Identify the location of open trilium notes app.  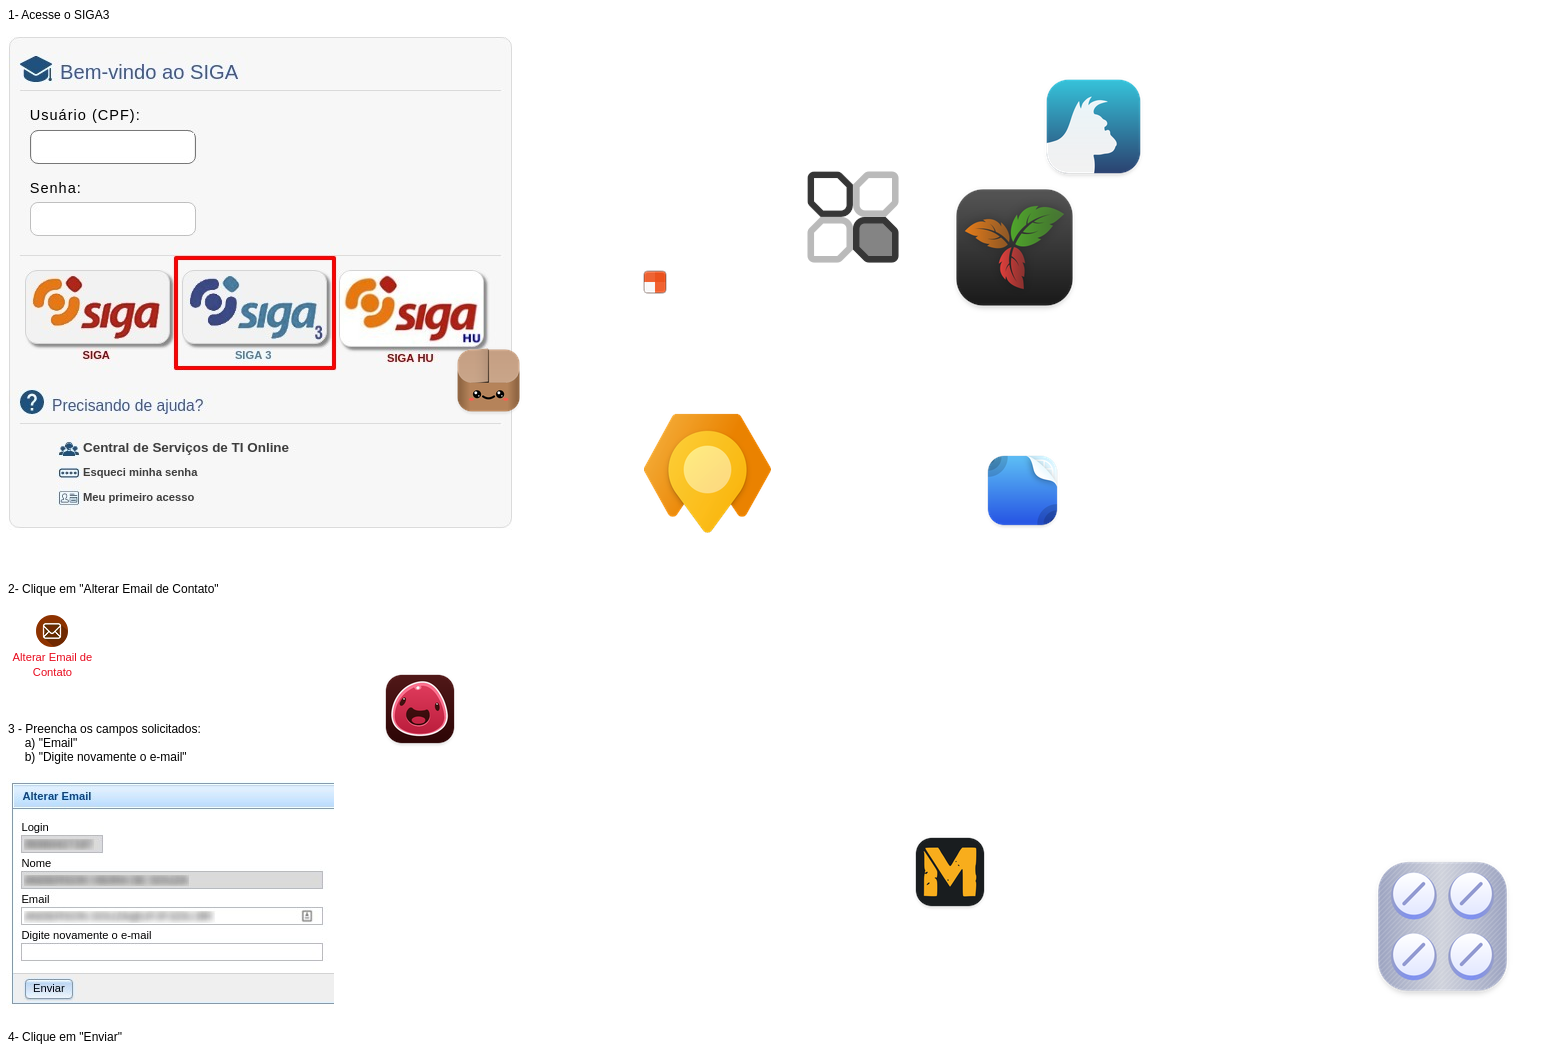
(1014, 247).